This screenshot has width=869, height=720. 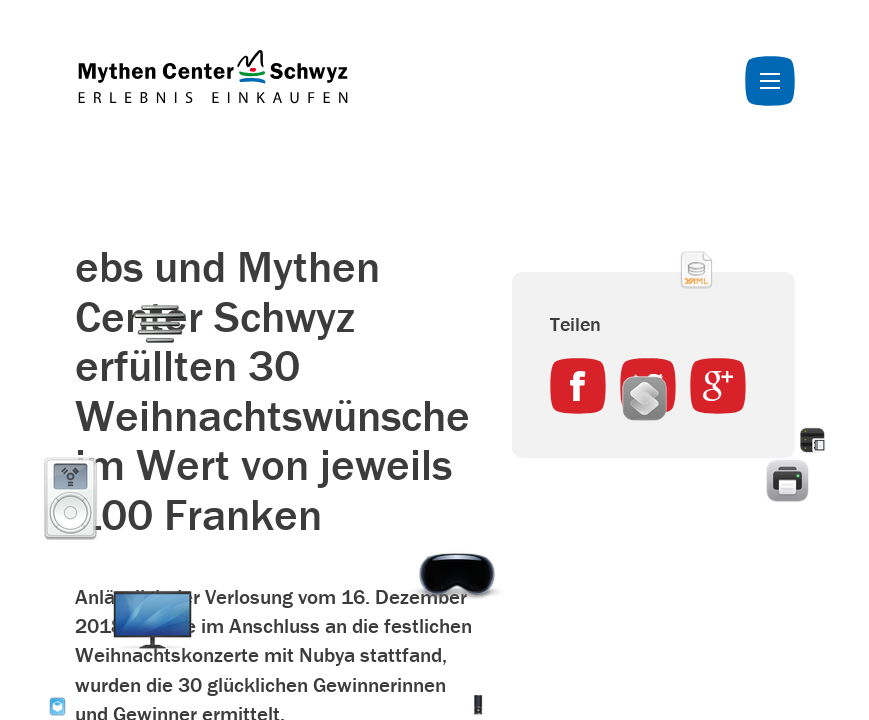 What do you see at coordinates (644, 398) in the screenshot?
I see `open the shortcuts app` at bounding box center [644, 398].